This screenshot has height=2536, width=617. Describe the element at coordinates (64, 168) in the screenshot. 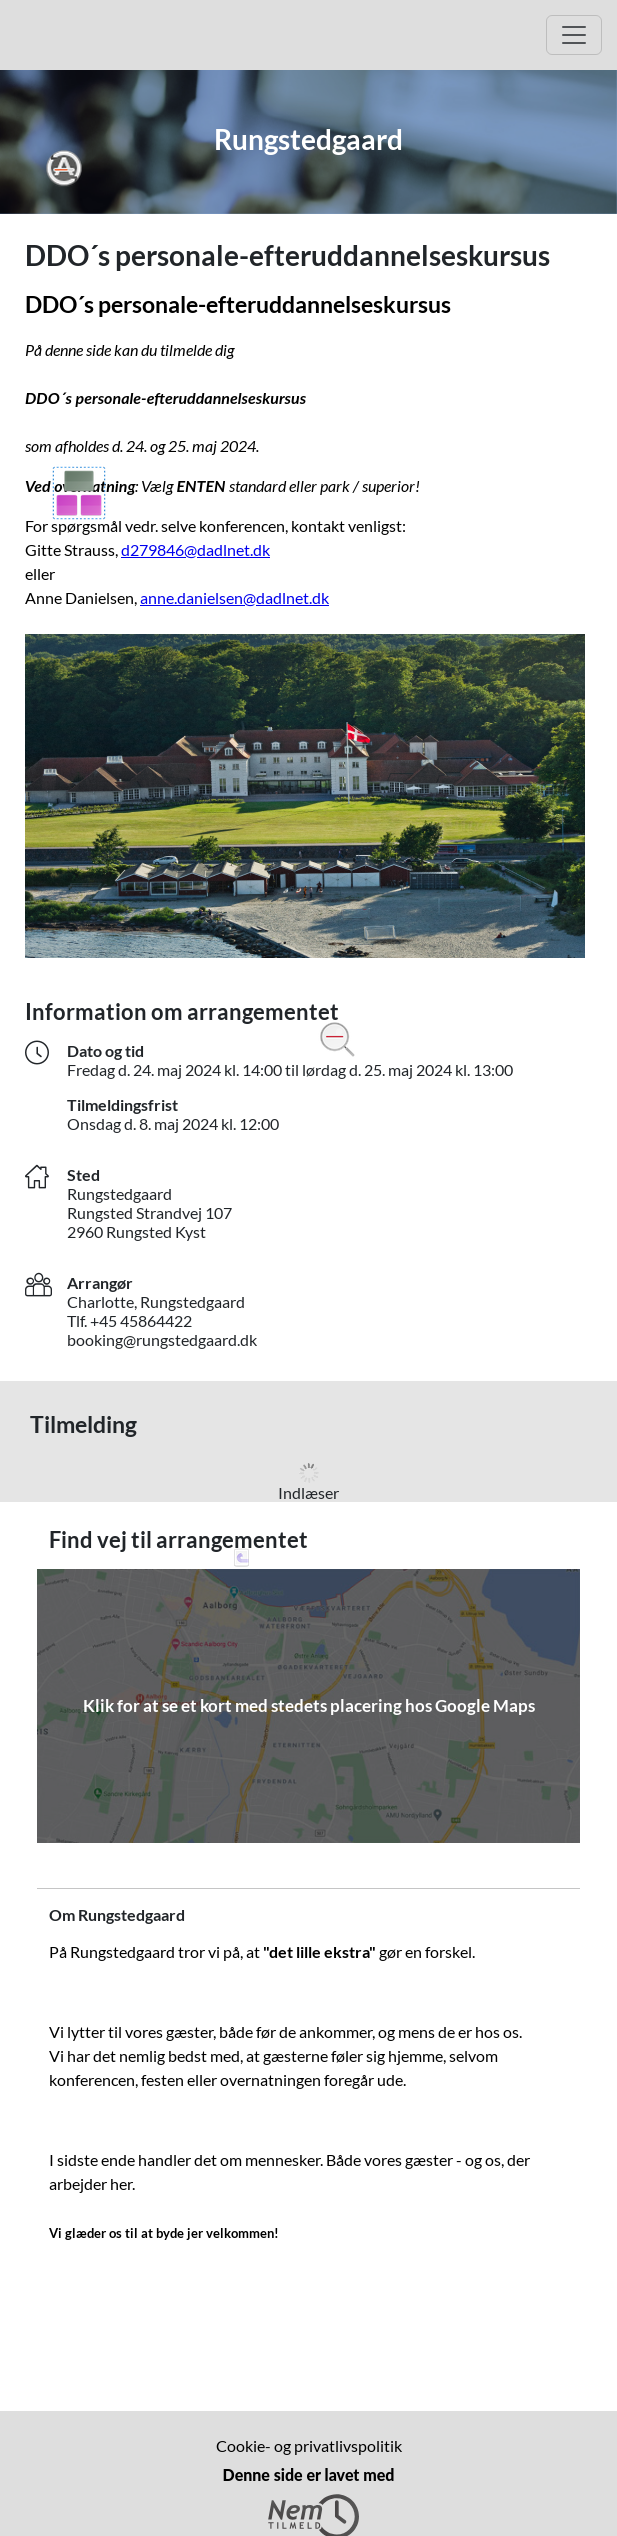

I see `check for available software updates` at that location.